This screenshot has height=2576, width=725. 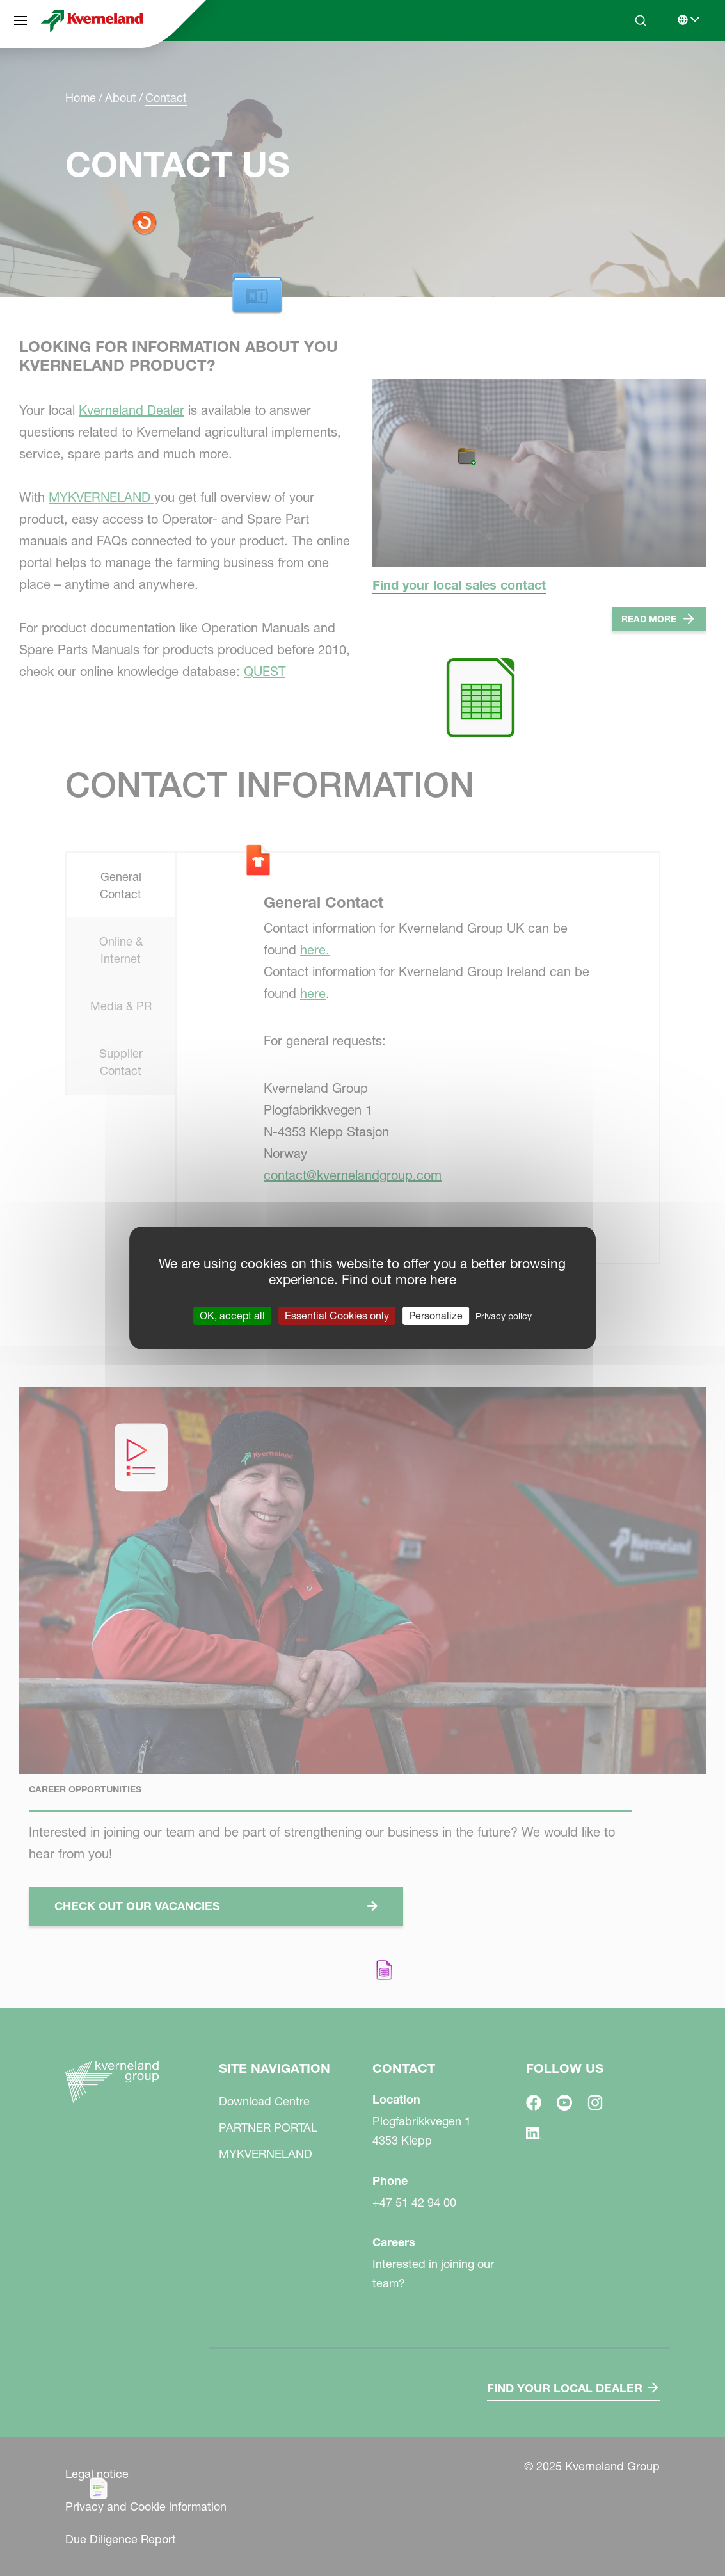 I want to click on a theme or appearance customization file, so click(x=258, y=860).